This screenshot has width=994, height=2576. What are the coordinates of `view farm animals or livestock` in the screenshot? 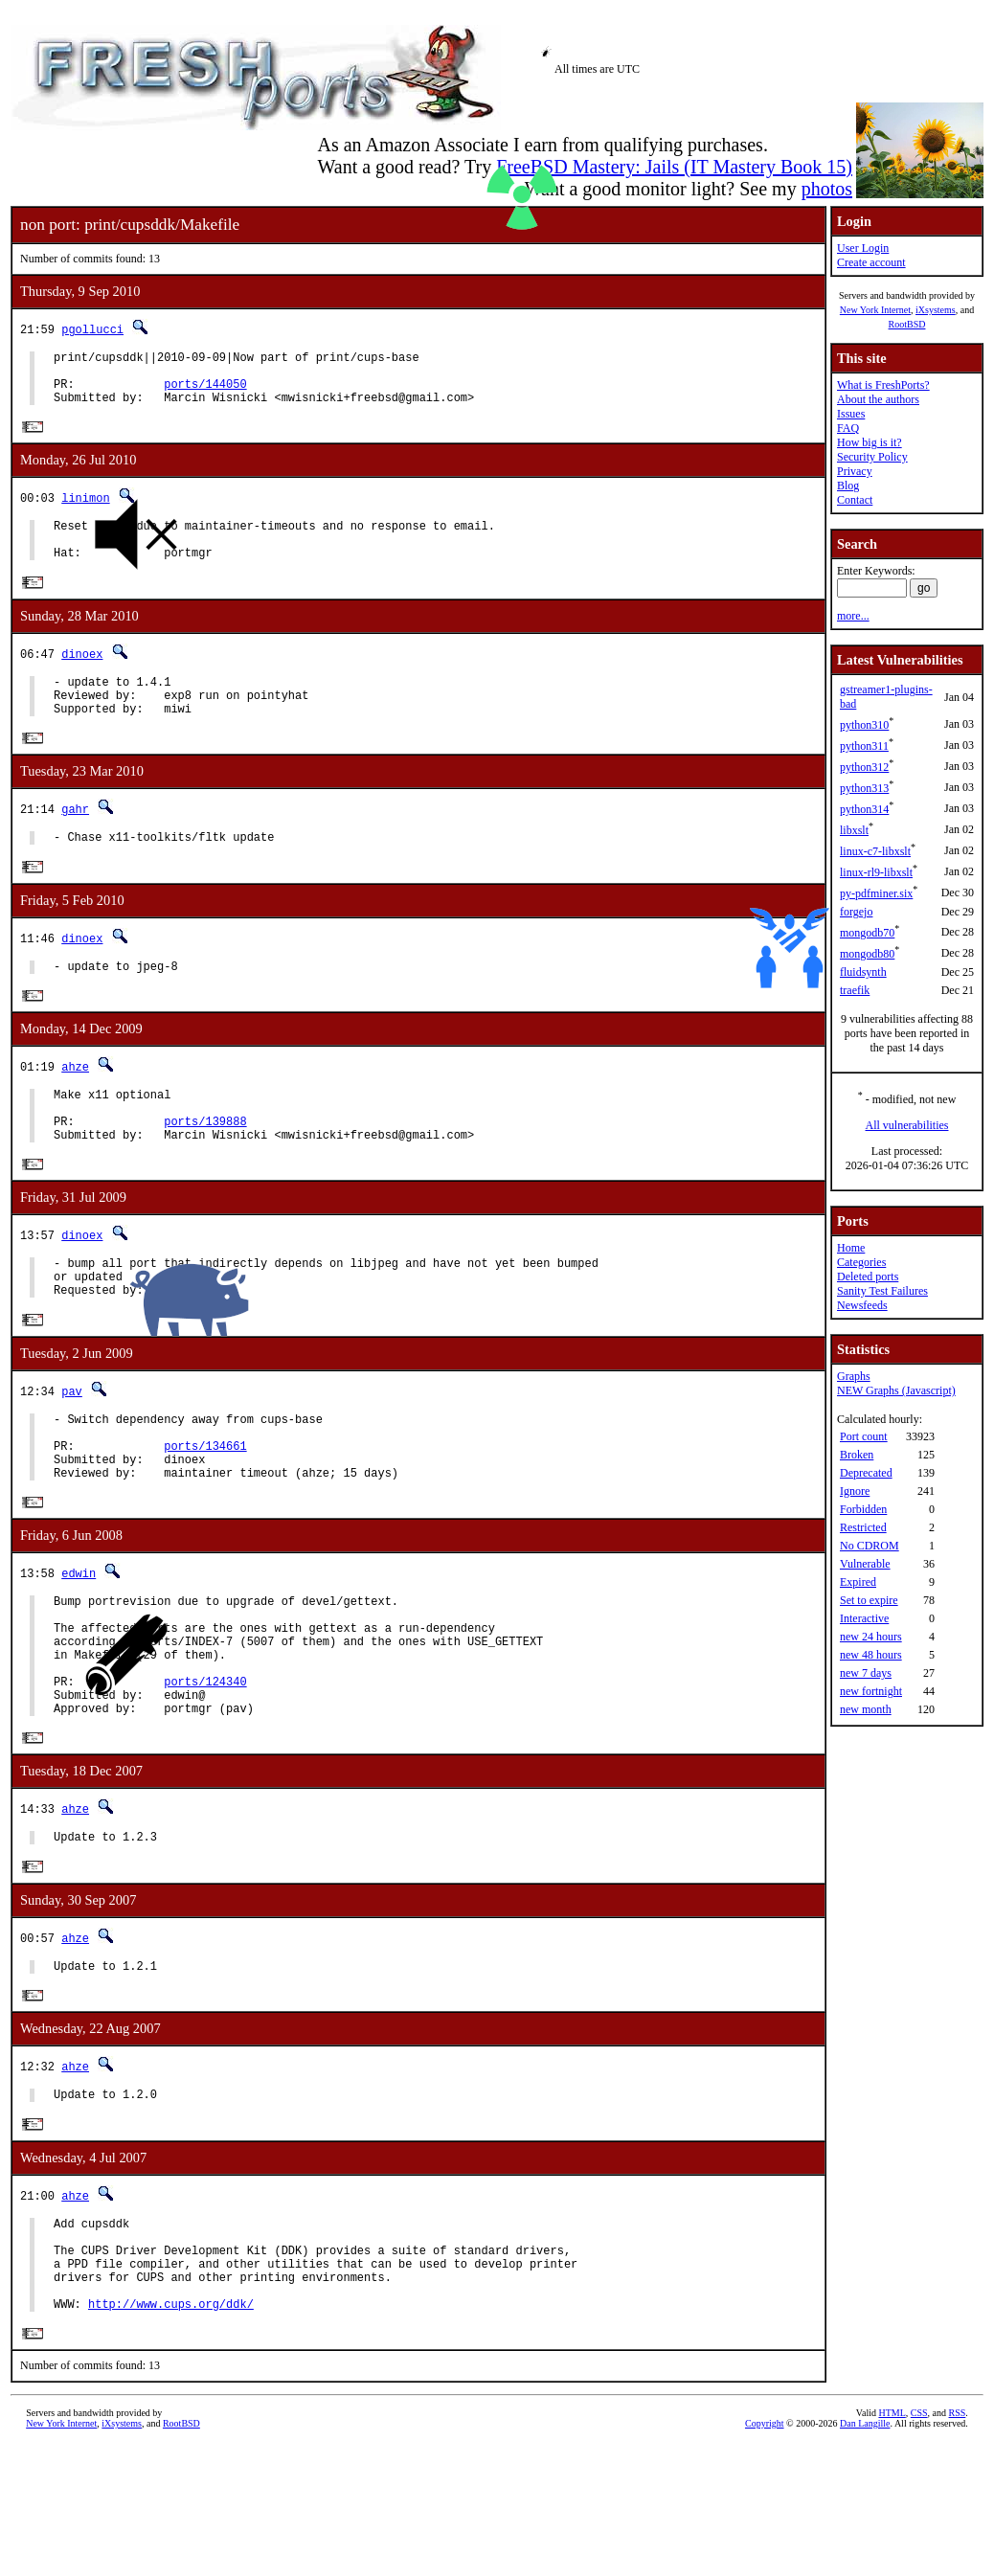 It's located at (189, 1299).